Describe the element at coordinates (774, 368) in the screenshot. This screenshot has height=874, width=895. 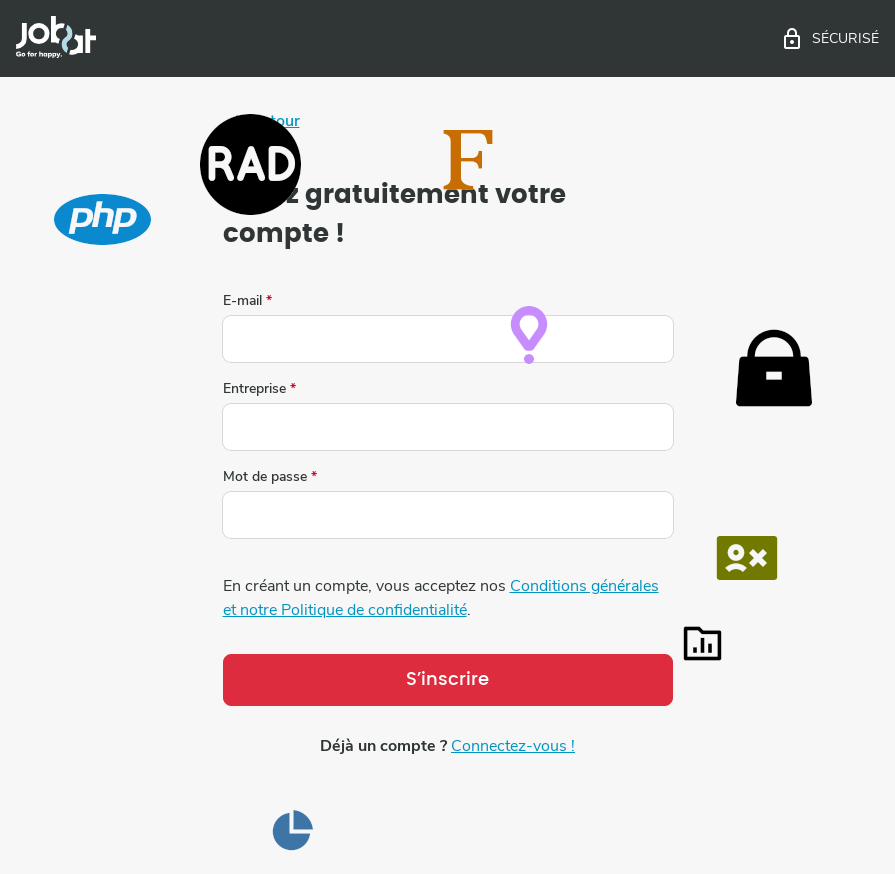
I see `access your shopping bag` at that location.